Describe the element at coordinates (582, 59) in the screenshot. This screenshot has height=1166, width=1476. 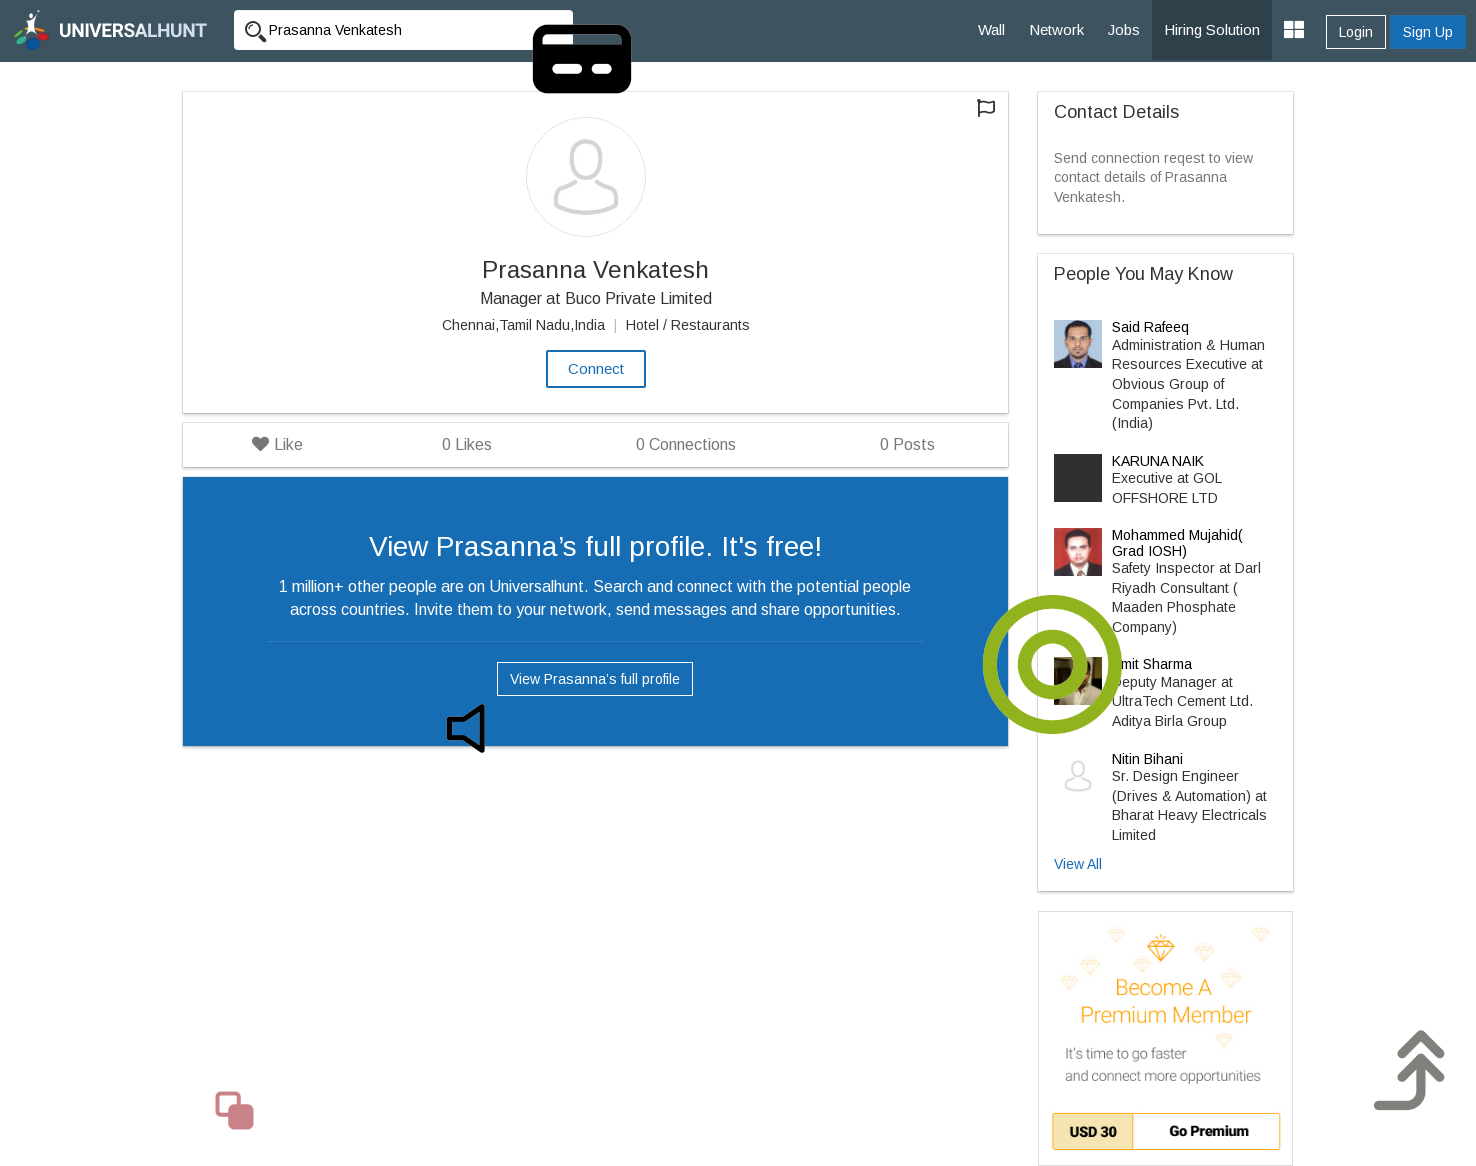
I see `manage payment methods` at that location.